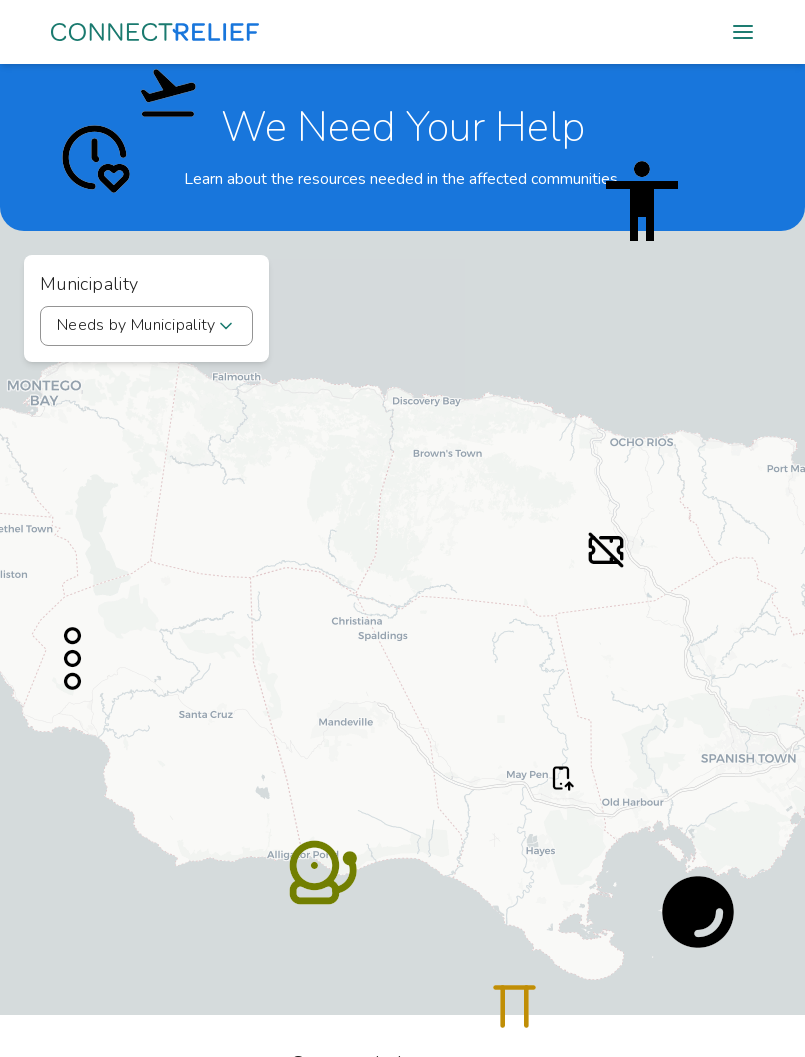 Image resolution: width=805 pixels, height=1057 pixels. Describe the element at coordinates (72, 658) in the screenshot. I see `open more options menu` at that location.